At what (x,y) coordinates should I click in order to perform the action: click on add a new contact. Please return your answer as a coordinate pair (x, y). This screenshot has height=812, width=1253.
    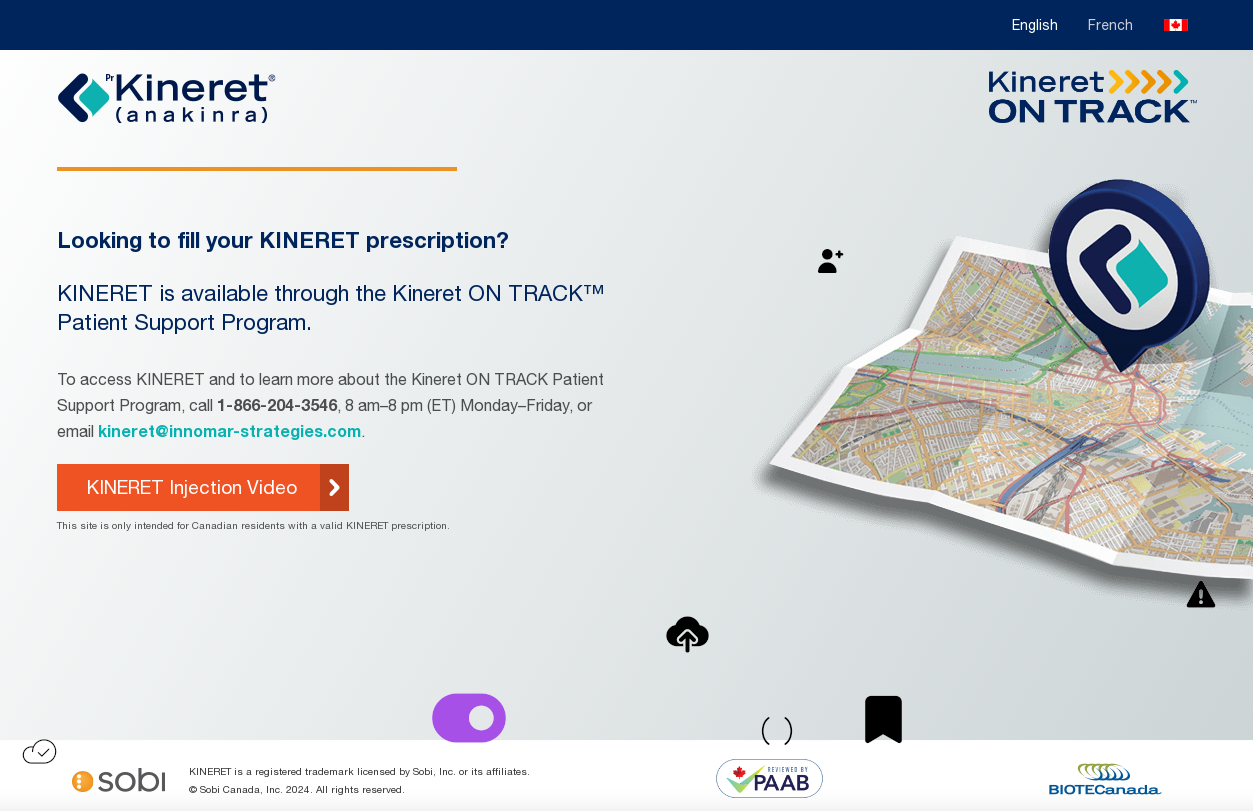
    Looking at the image, I should click on (830, 261).